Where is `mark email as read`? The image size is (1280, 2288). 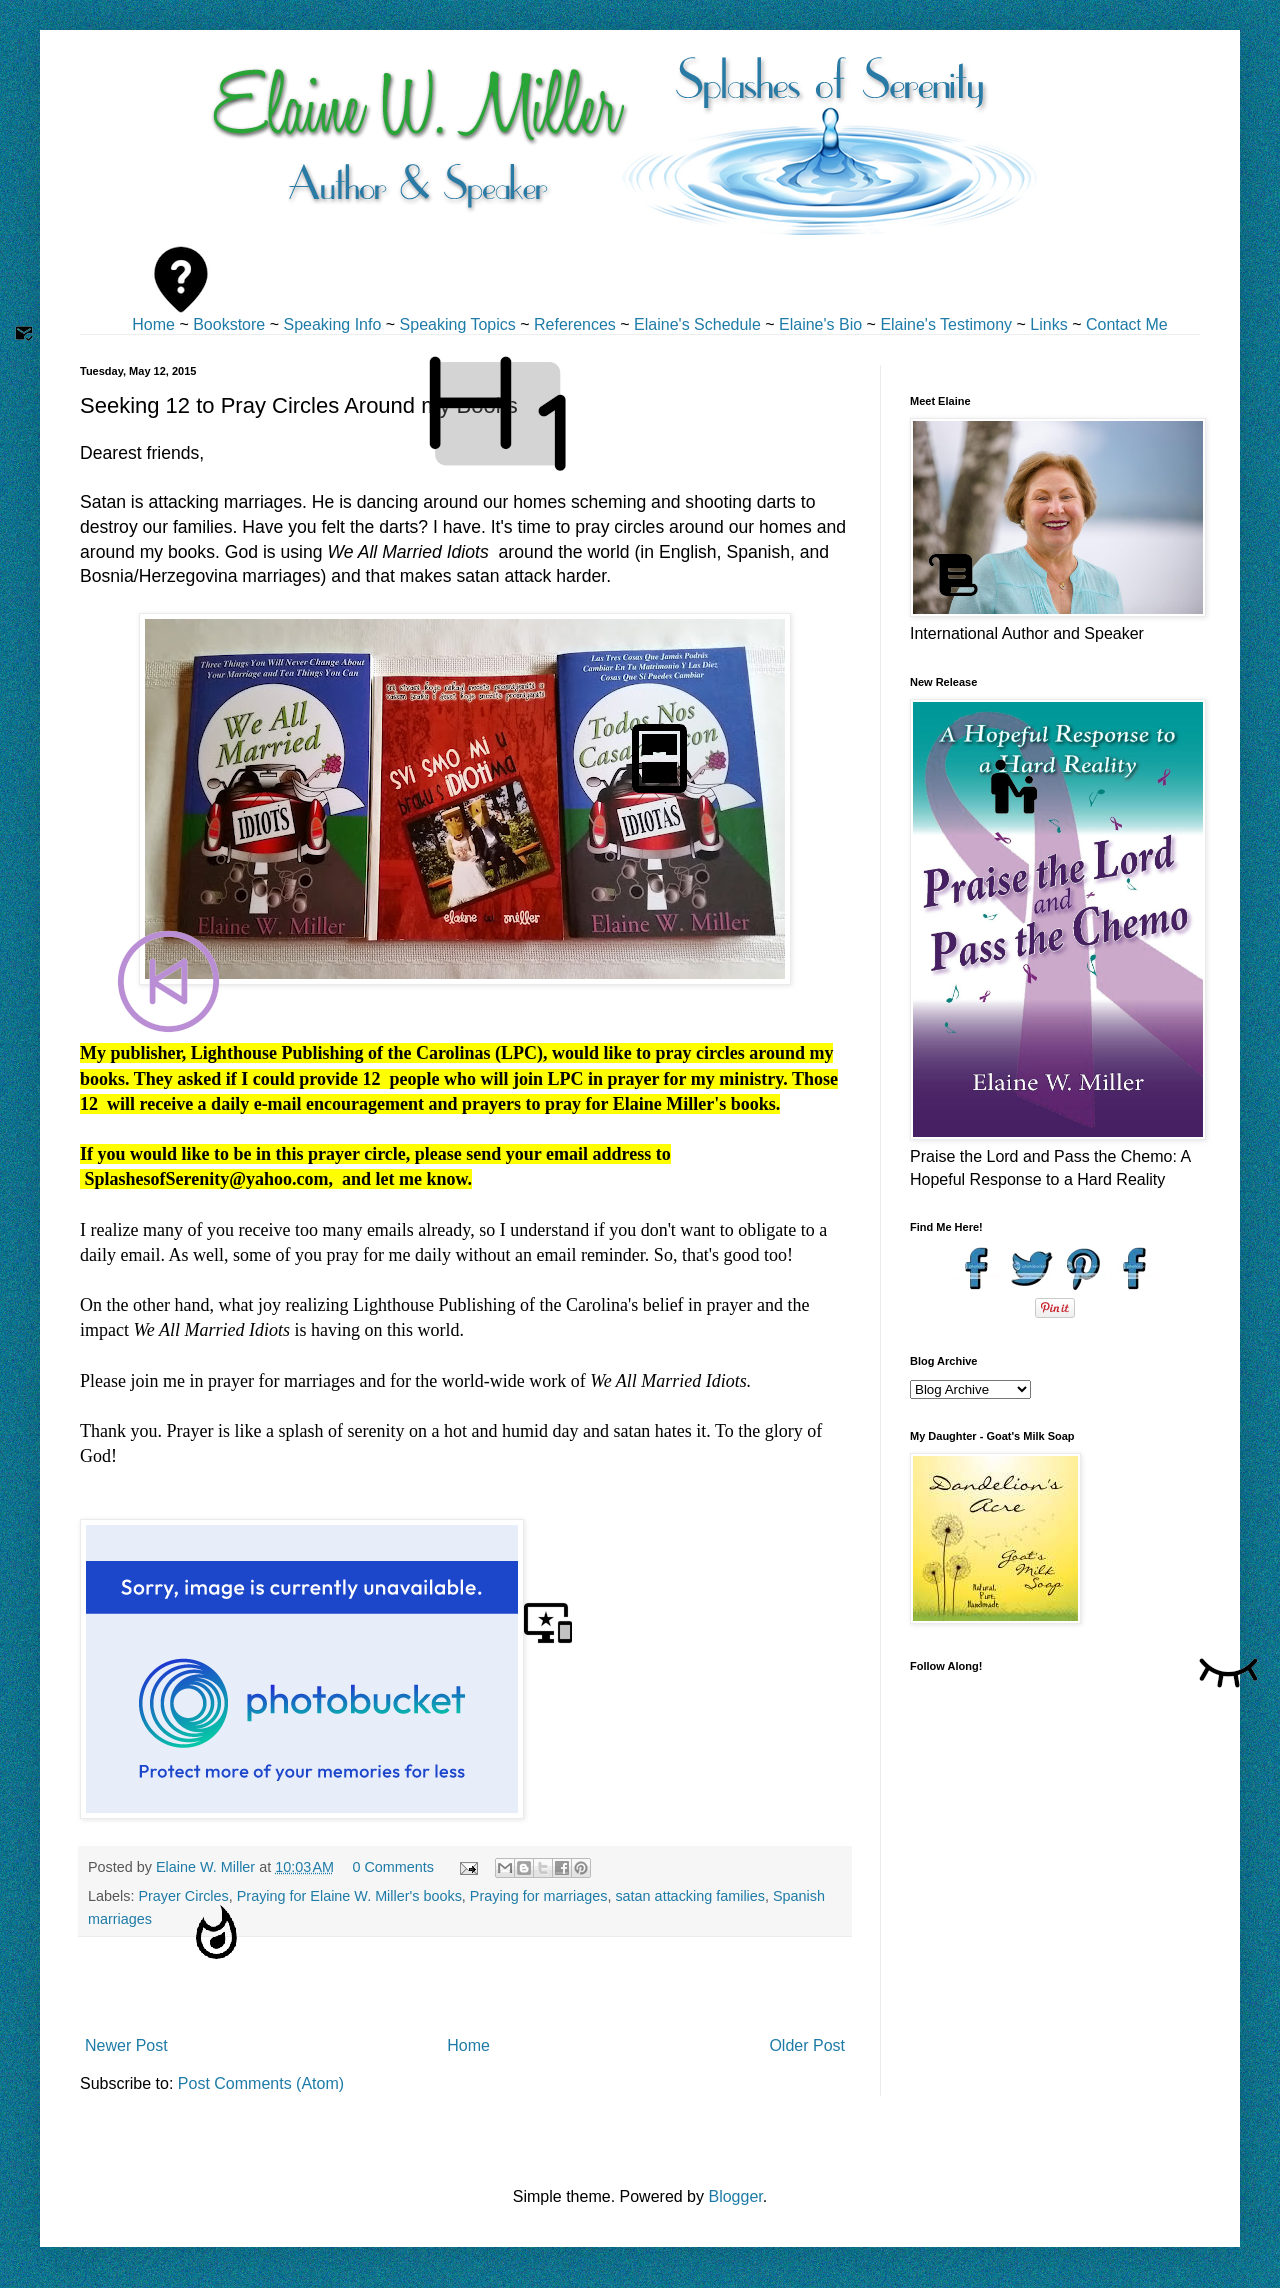
mark email as read is located at coordinates (24, 333).